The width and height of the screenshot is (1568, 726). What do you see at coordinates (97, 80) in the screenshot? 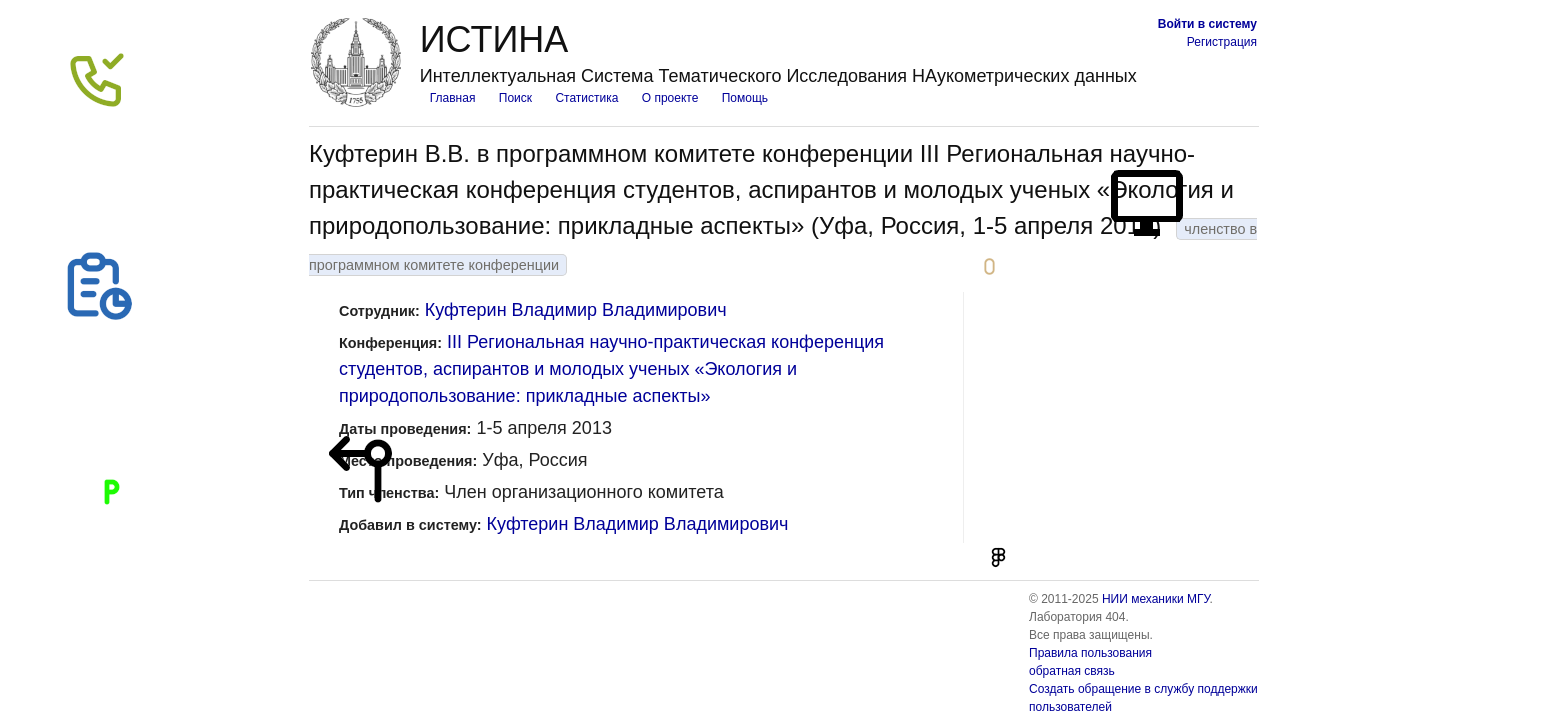
I see `call completed successfully` at bounding box center [97, 80].